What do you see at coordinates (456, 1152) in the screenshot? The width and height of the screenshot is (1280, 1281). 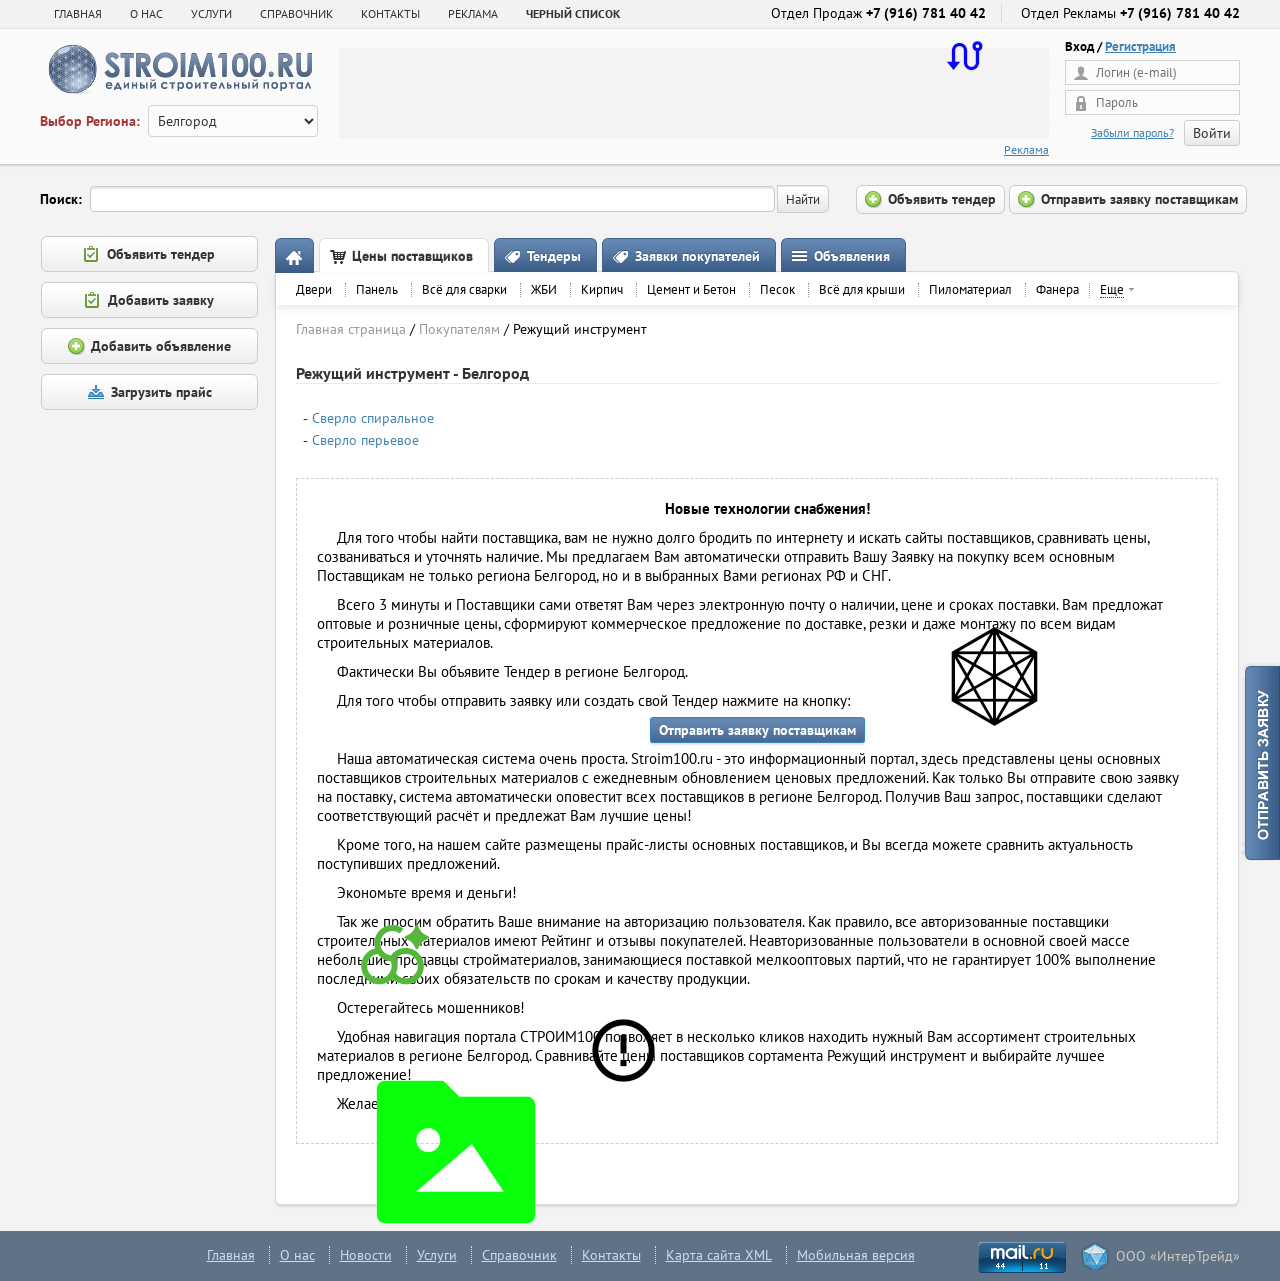 I see `open photo gallery folder` at bounding box center [456, 1152].